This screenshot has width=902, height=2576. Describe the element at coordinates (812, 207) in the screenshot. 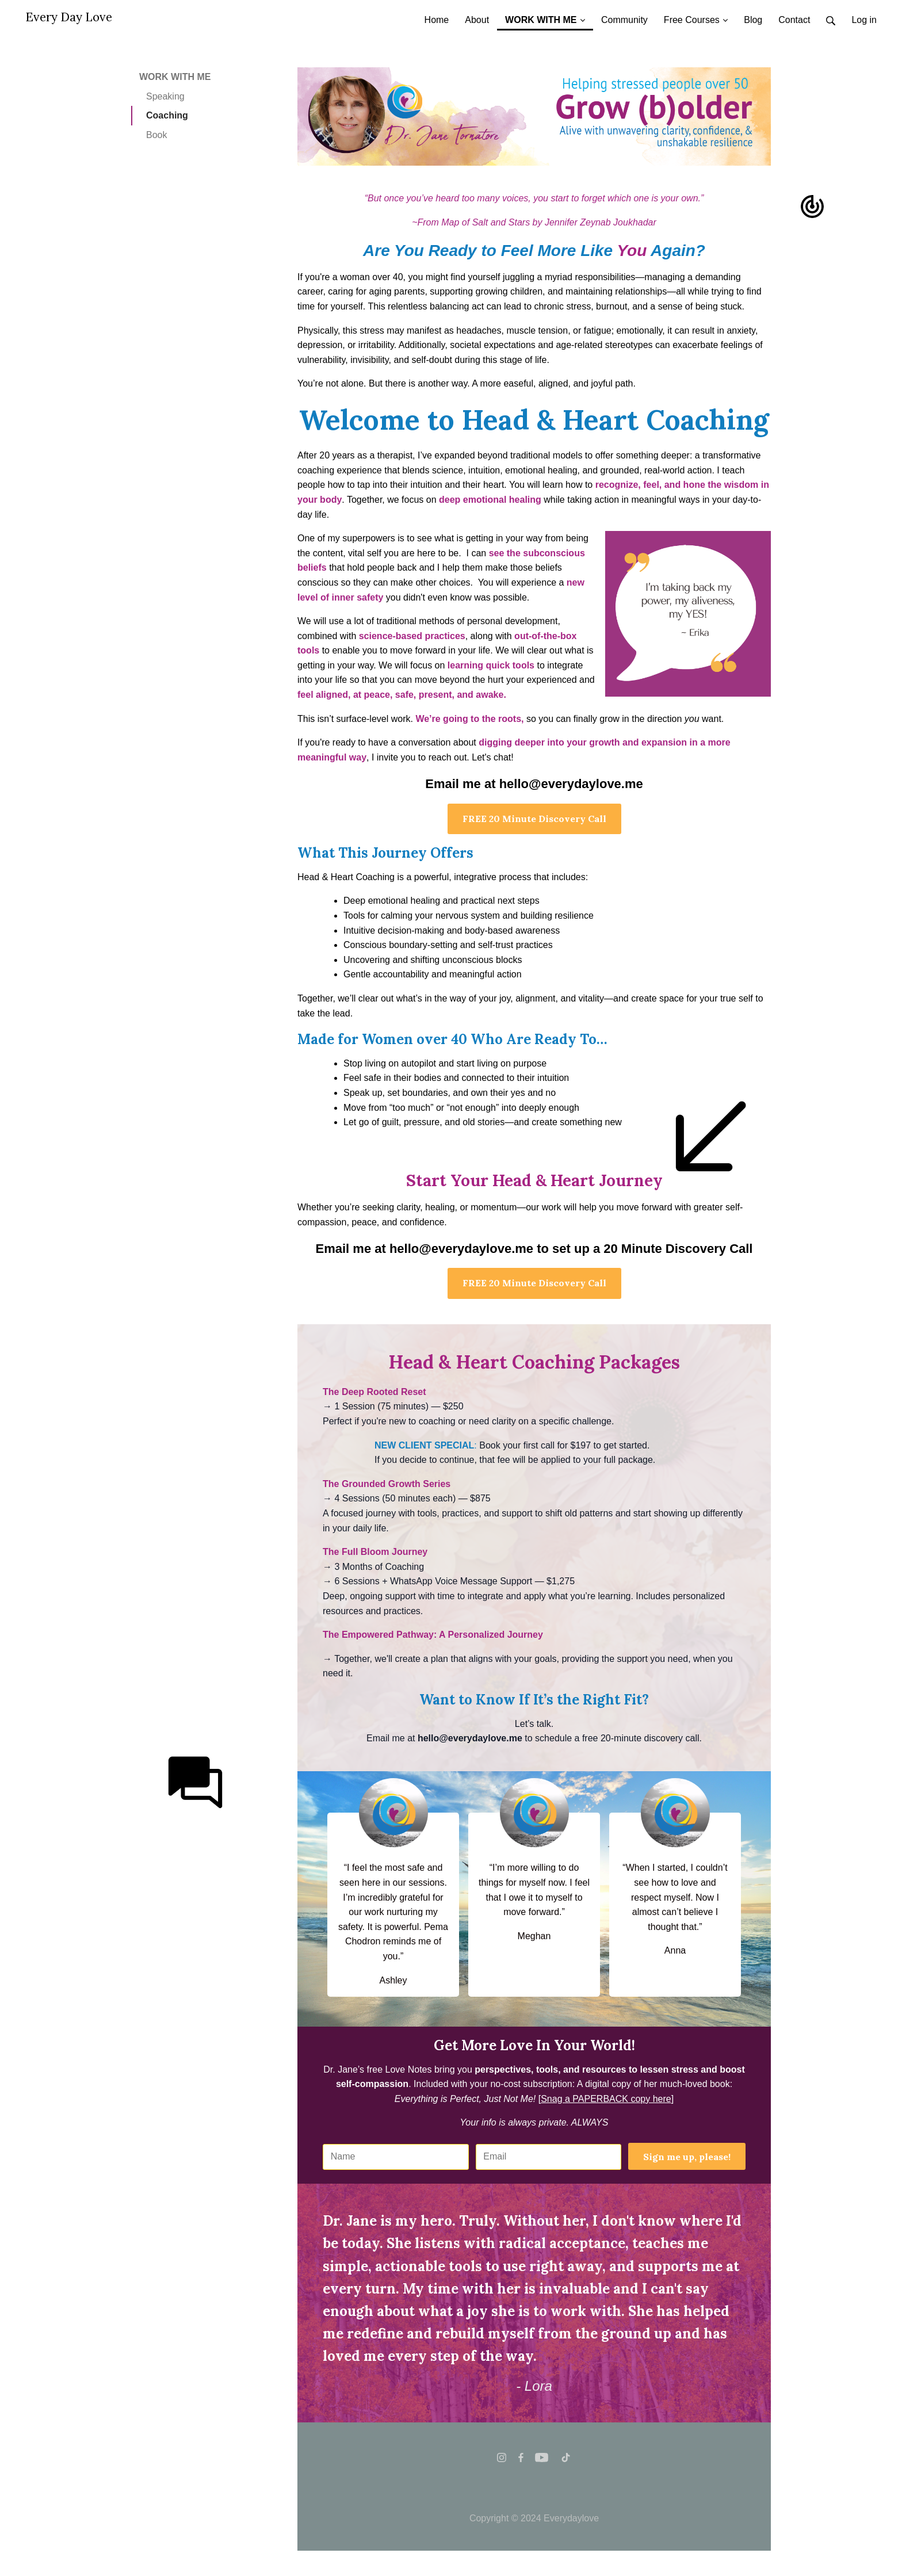

I see `view radar or scanning functionality` at that location.